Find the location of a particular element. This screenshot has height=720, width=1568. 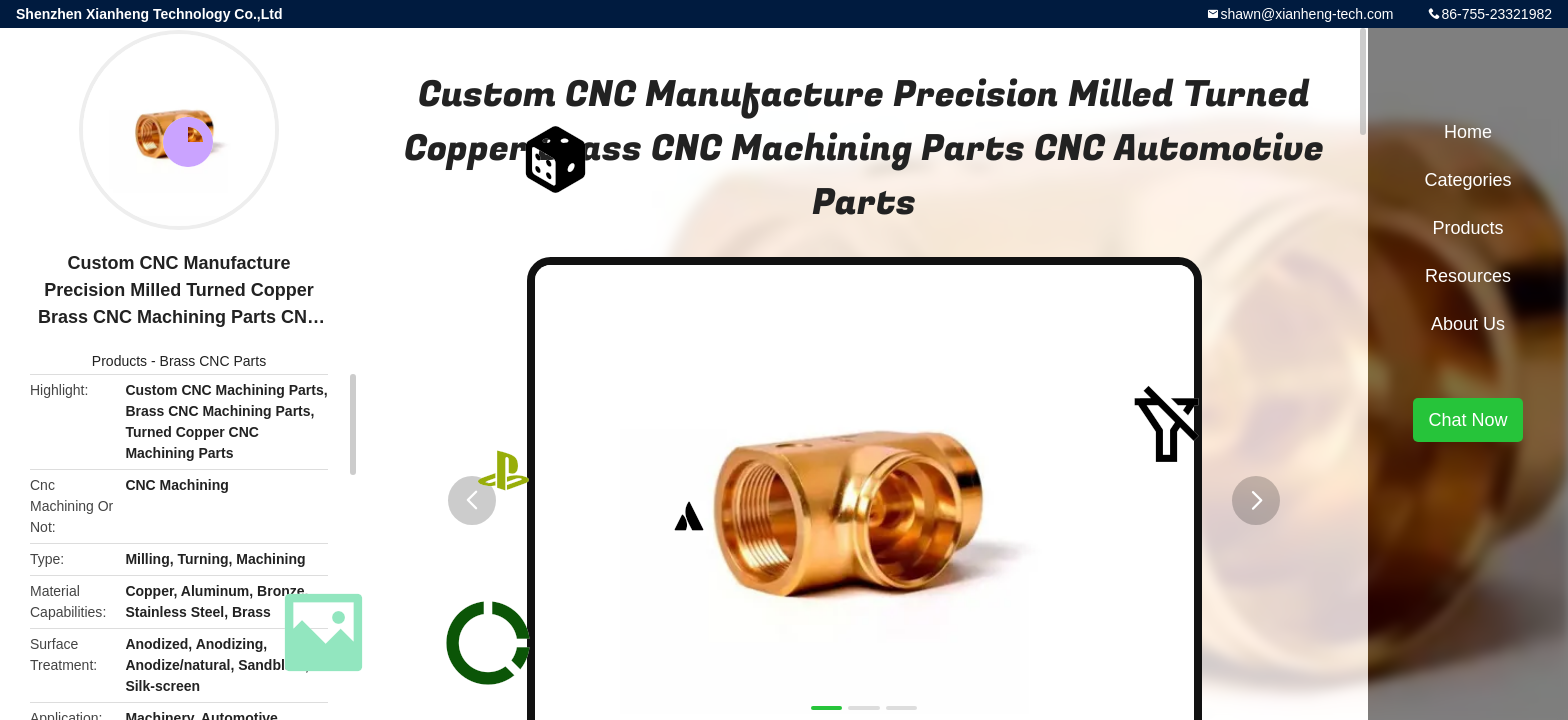

atlassian company logo is located at coordinates (689, 516).